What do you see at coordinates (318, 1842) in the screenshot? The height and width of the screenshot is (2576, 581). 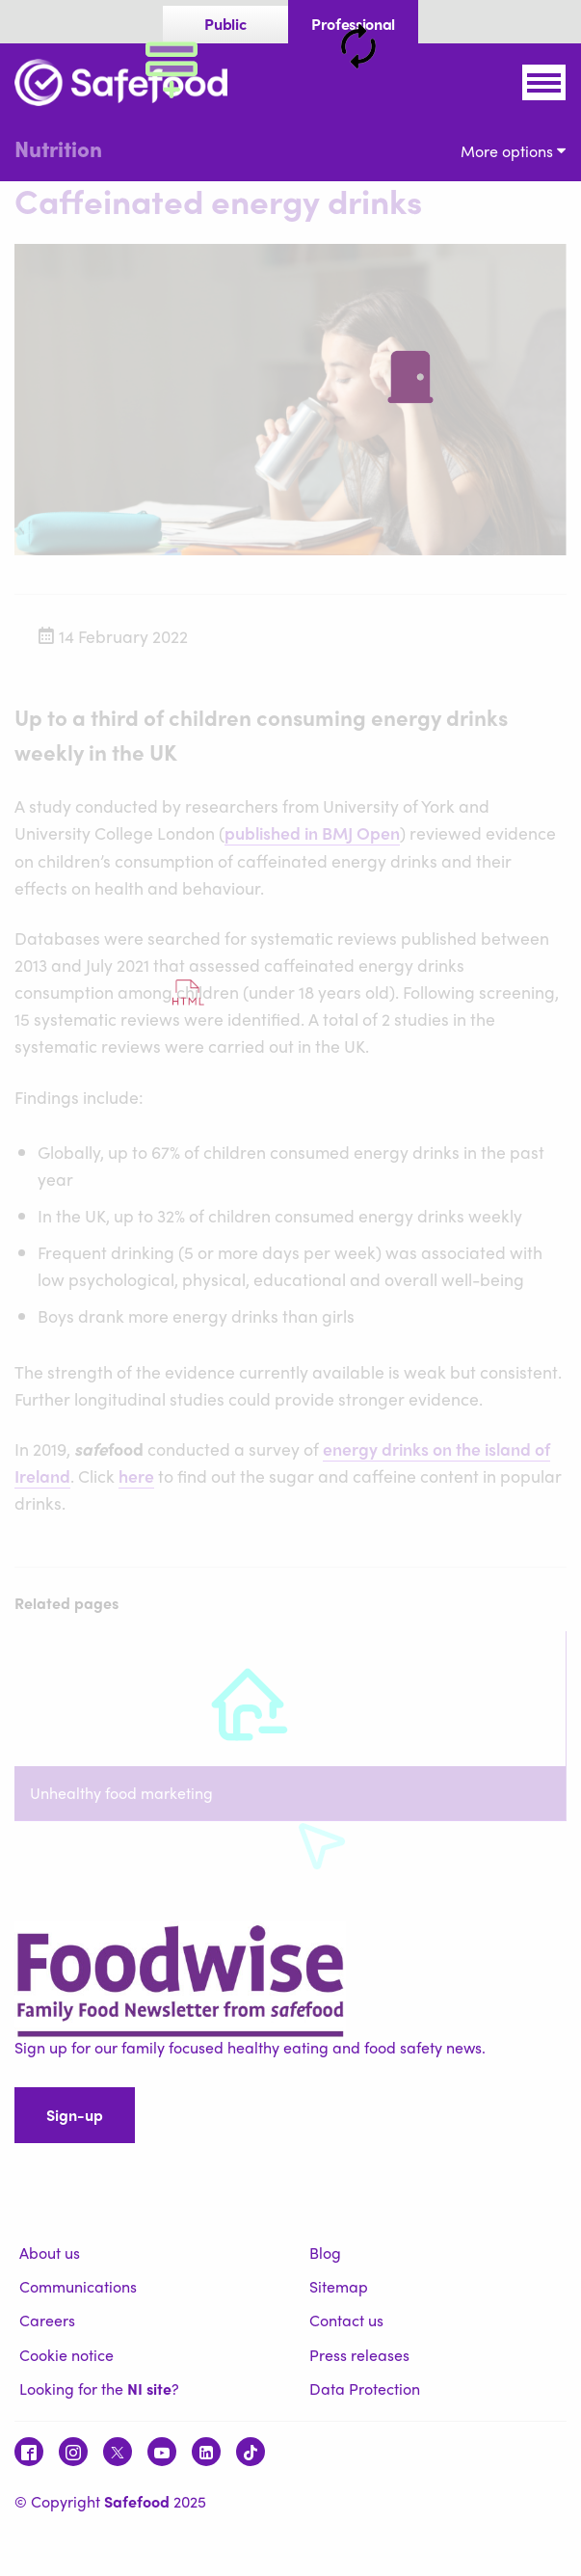 I see `tap to navigate to a destination` at bounding box center [318, 1842].